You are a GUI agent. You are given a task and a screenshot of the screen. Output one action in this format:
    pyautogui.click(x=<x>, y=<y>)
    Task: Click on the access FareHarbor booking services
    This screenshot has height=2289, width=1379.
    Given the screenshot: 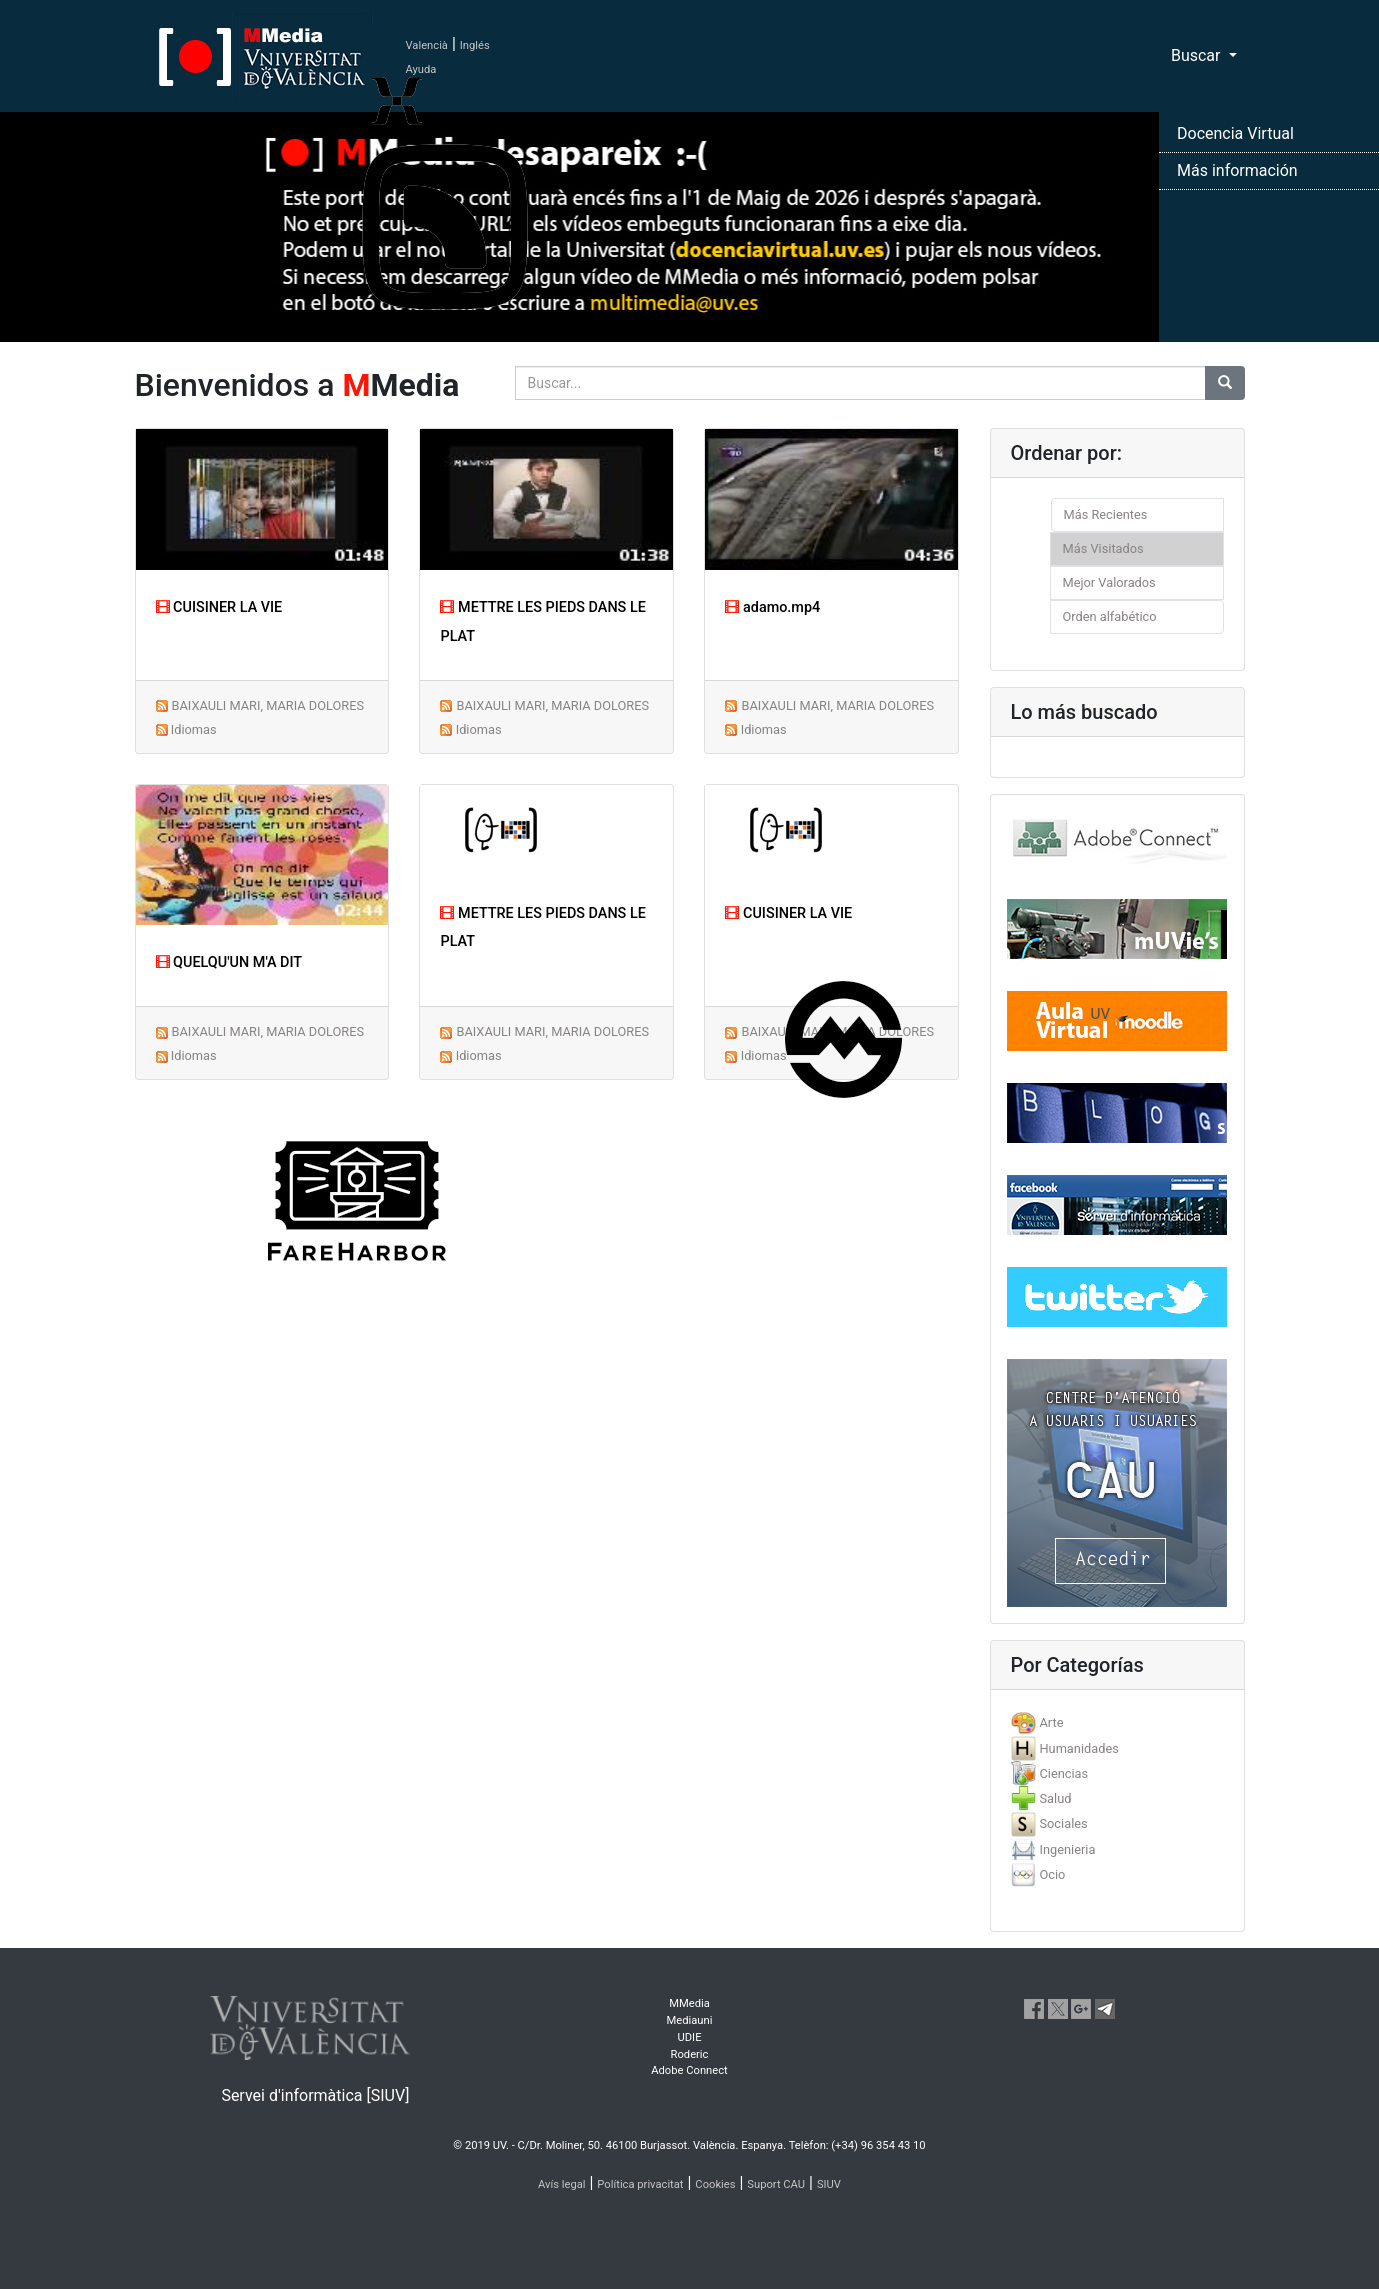 What is the action you would take?
    pyautogui.click(x=357, y=1201)
    